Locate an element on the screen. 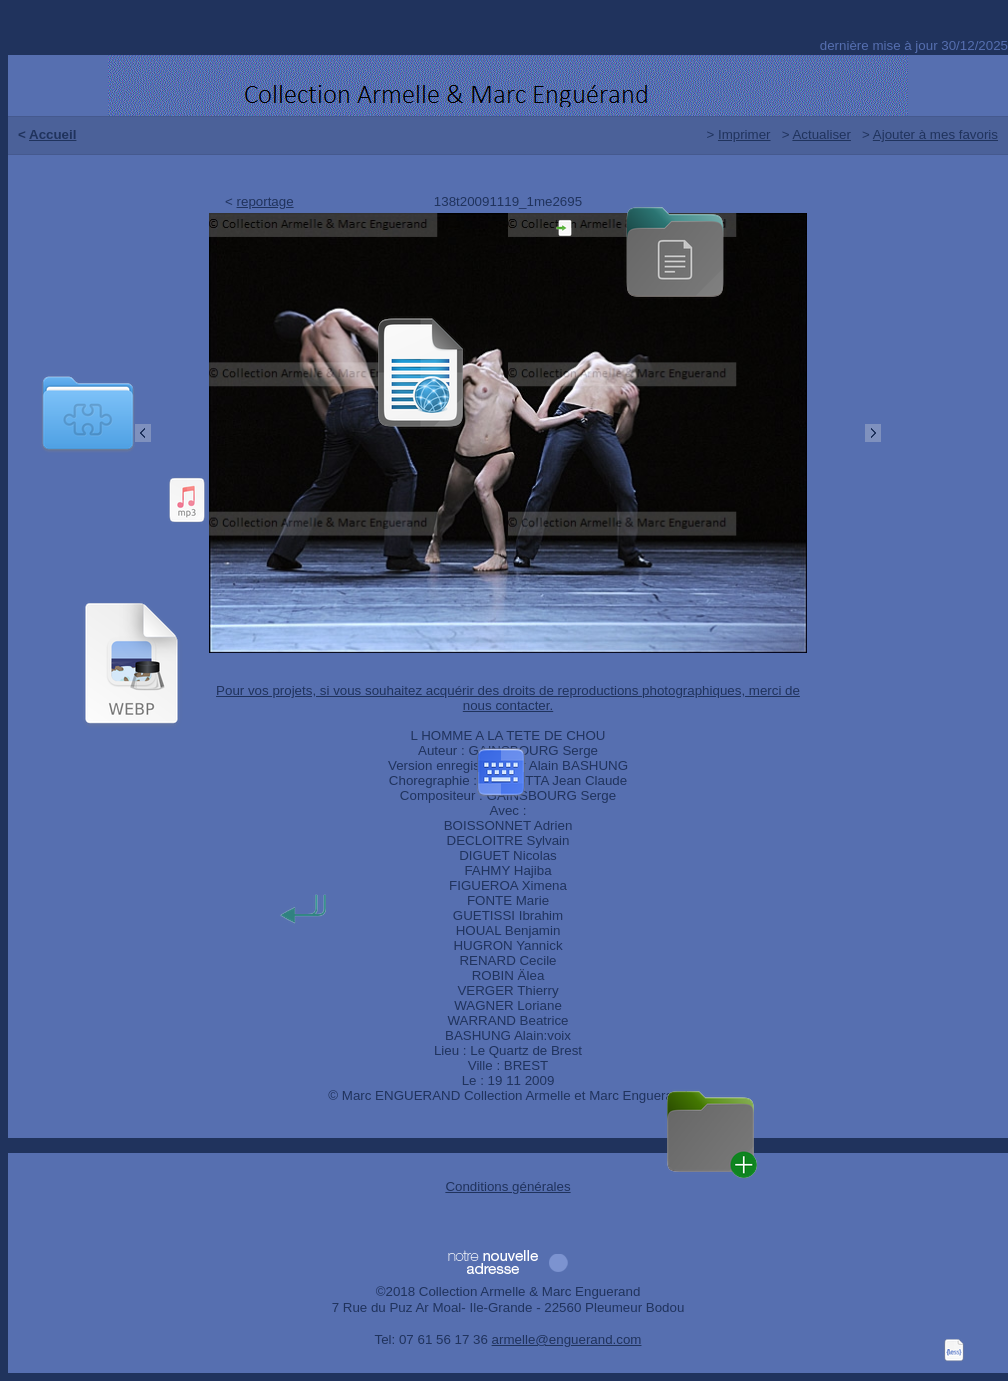 The height and width of the screenshot is (1381, 1008). folder containing rapidweaver source files or plugins is located at coordinates (88, 413).